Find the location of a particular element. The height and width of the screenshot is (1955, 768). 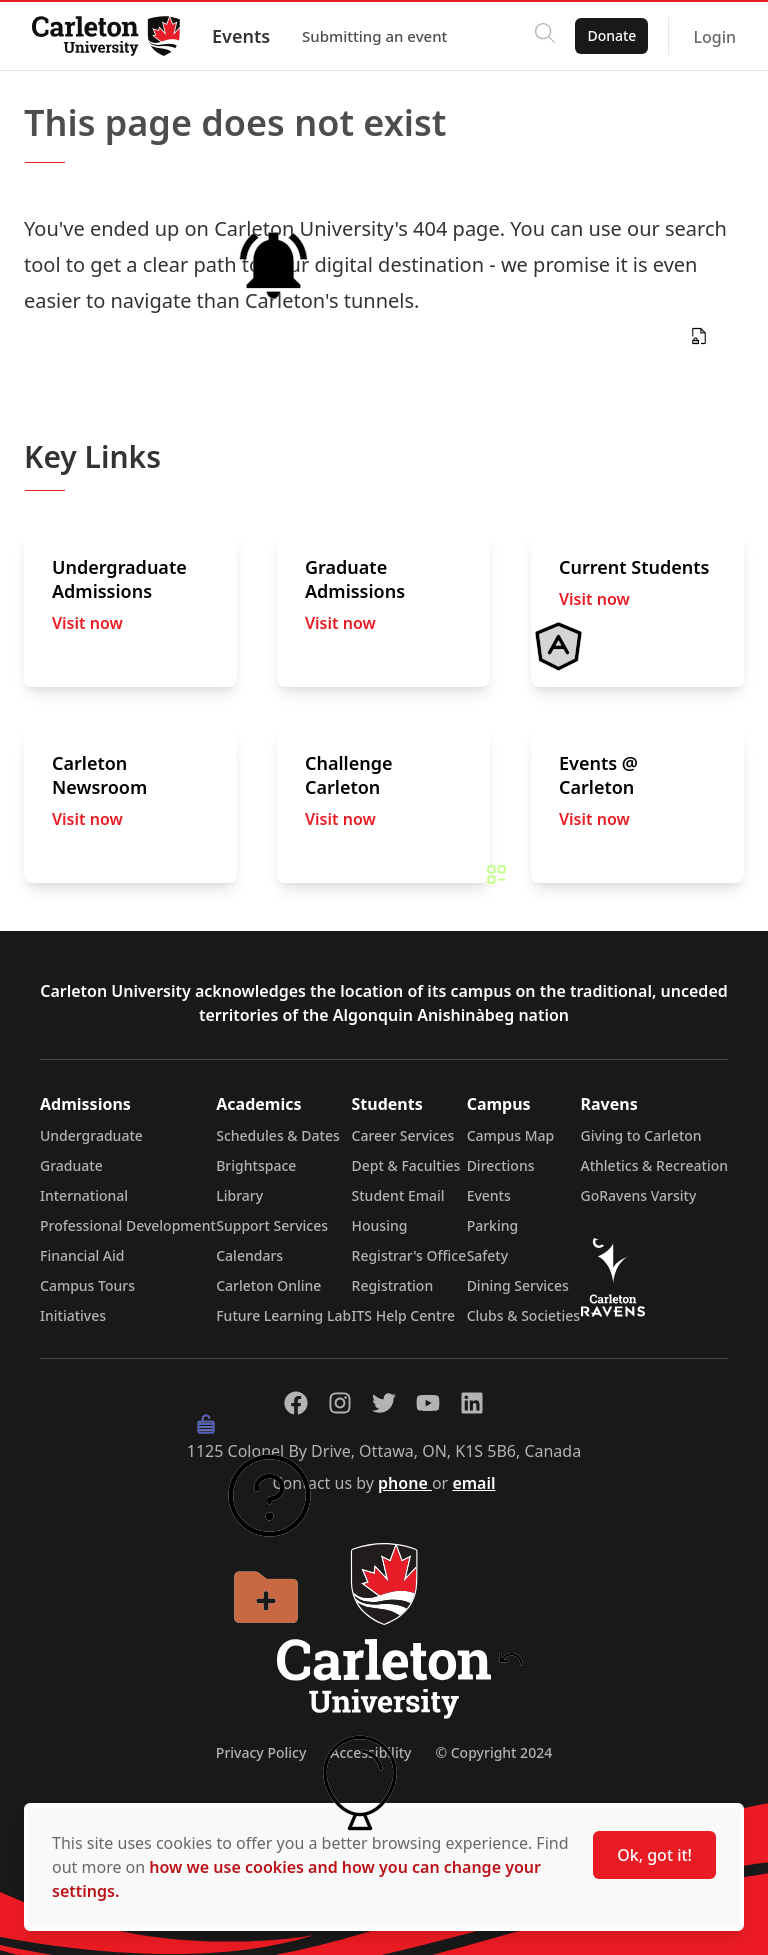

access help or support is located at coordinates (269, 1495).